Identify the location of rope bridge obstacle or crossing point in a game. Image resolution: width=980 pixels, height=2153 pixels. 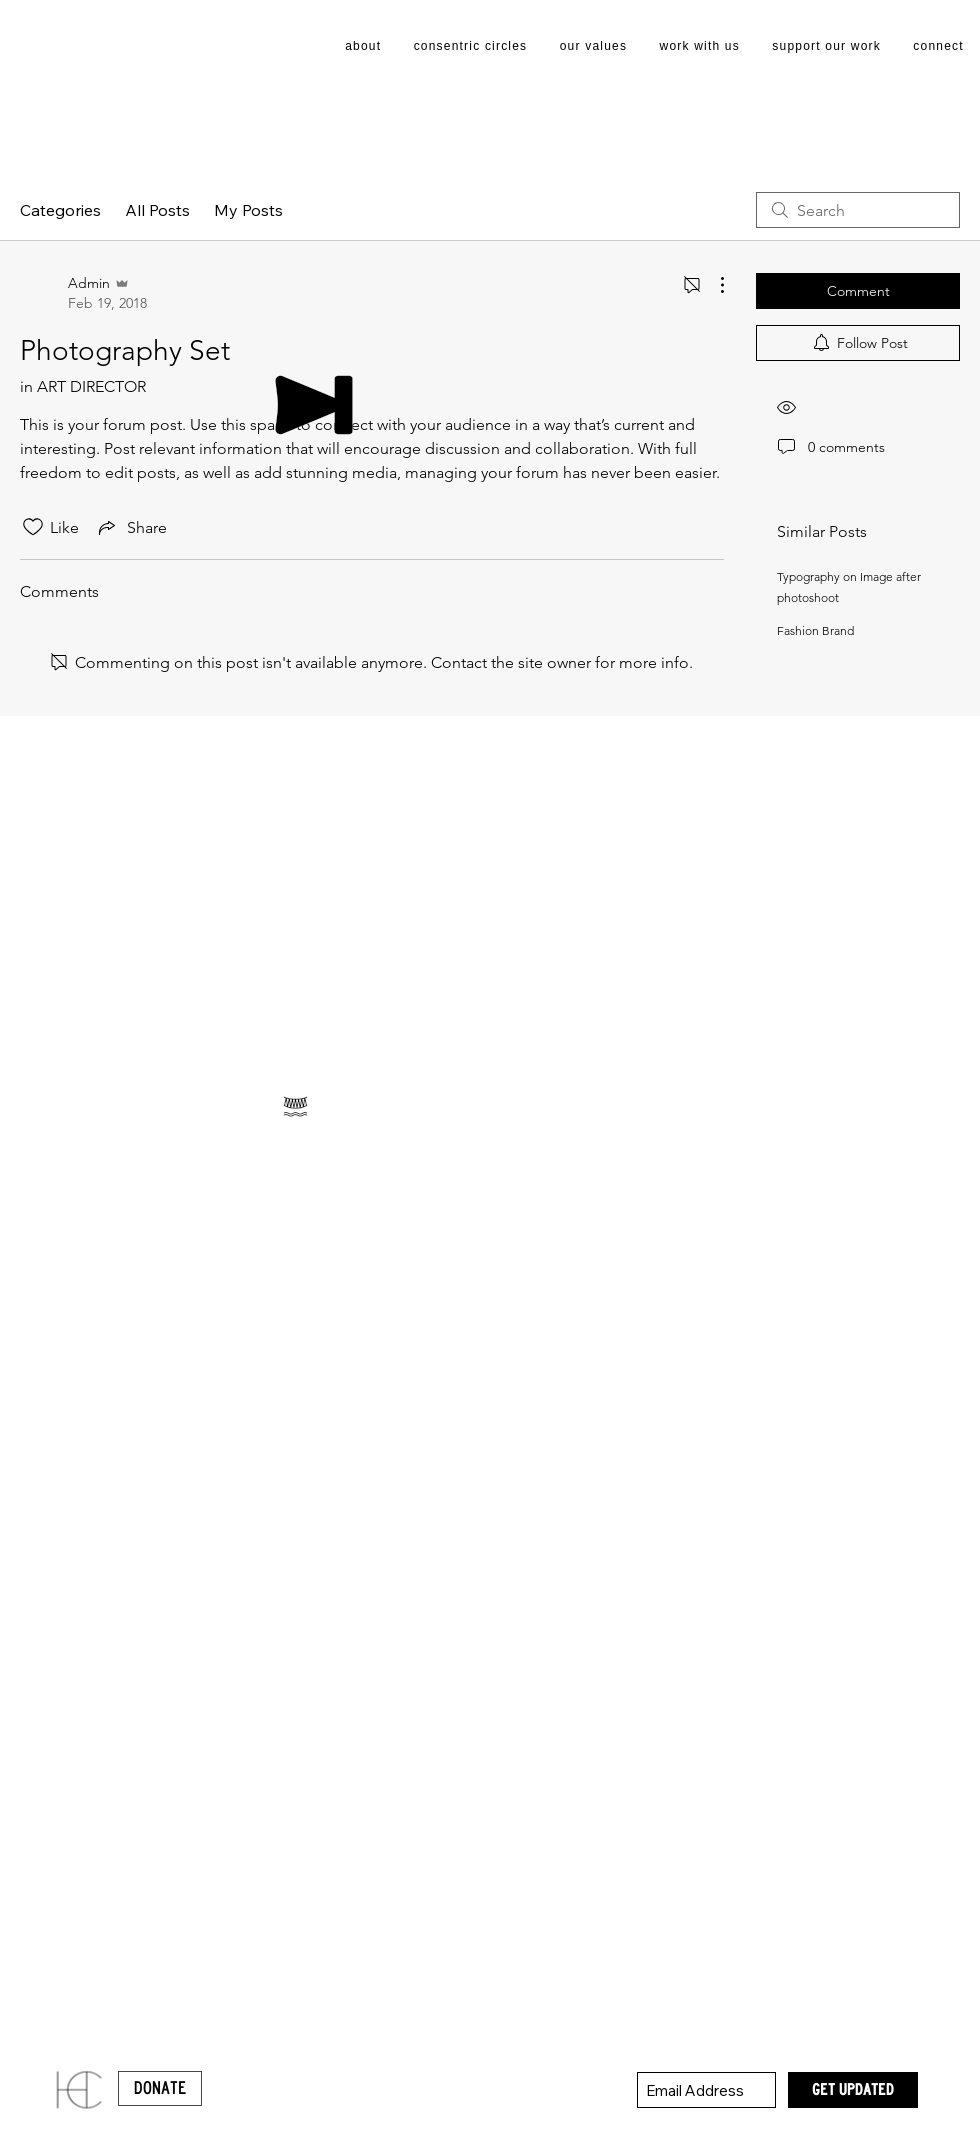
(295, 1105).